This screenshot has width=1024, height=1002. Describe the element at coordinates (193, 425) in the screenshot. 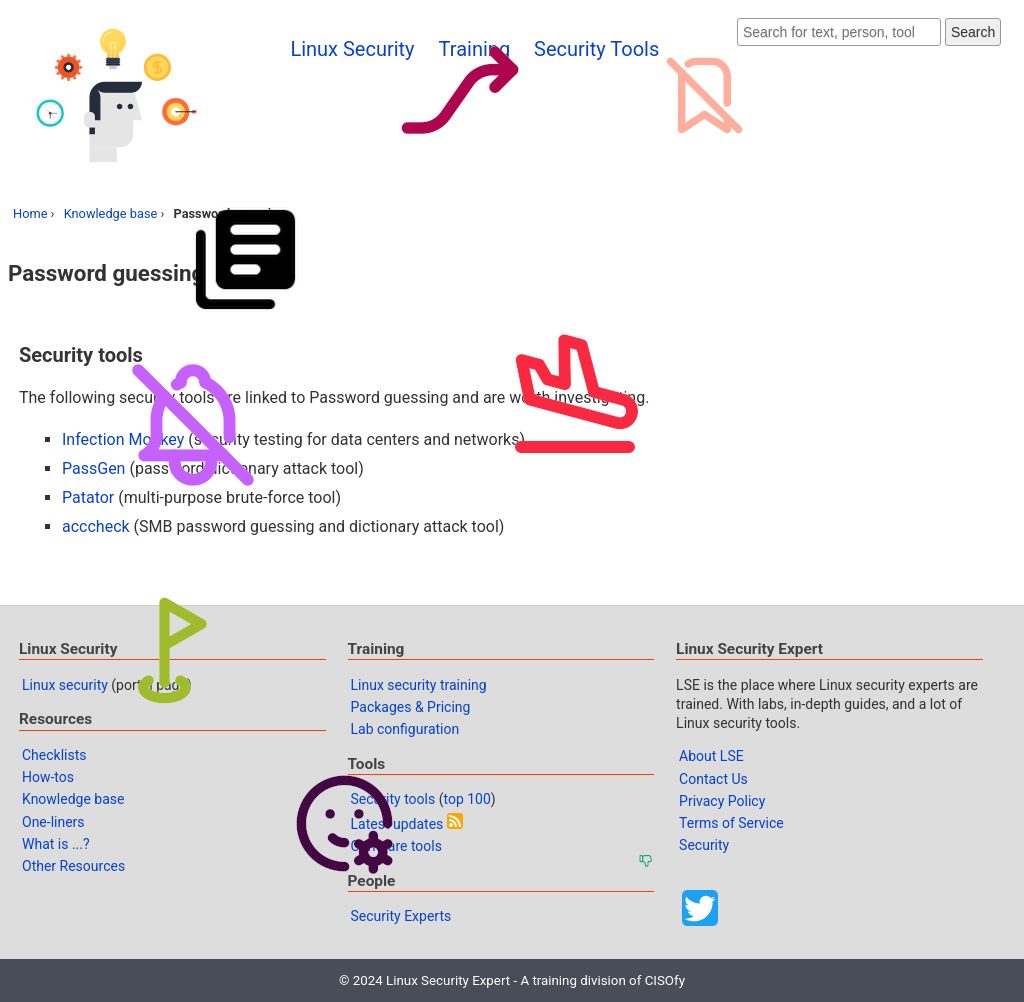

I see `mute notifications` at that location.